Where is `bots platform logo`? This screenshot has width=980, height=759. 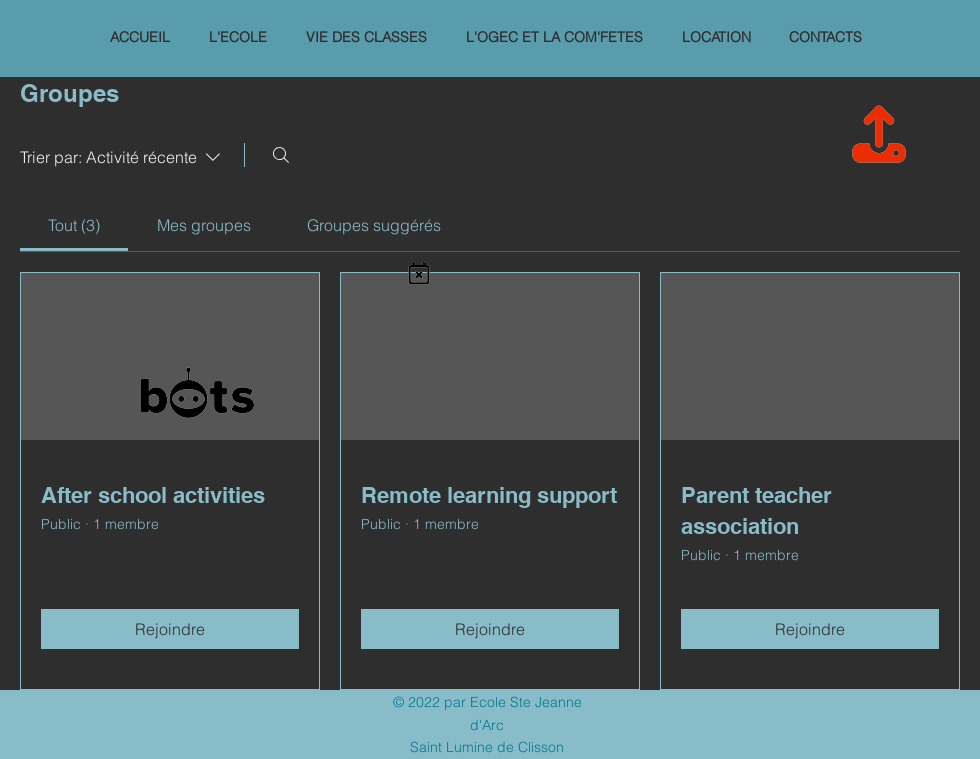 bots platform logo is located at coordinates (197, 397).